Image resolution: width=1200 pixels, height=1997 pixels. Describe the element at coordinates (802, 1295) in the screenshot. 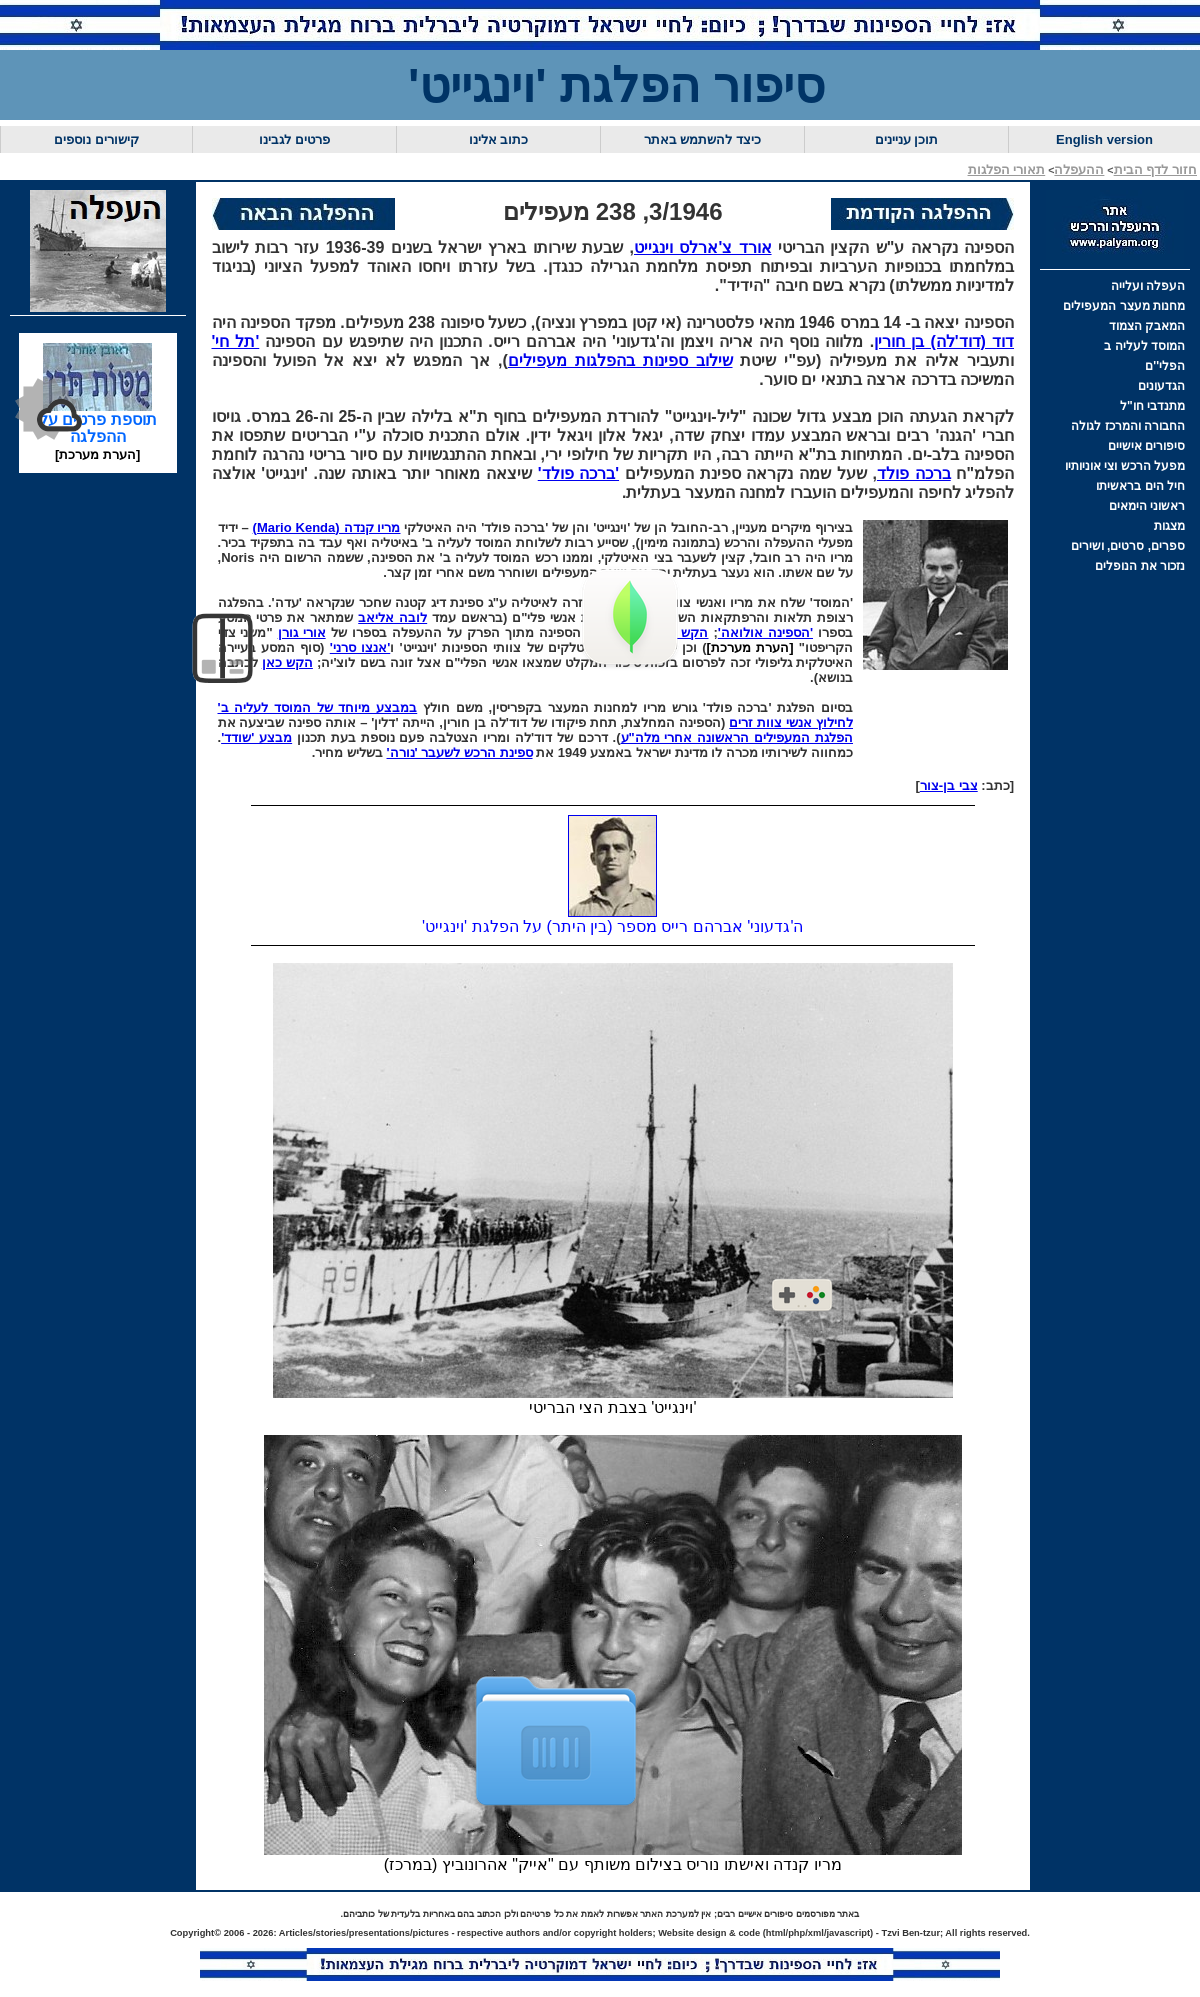

I see `open the games category or folder` at that location.